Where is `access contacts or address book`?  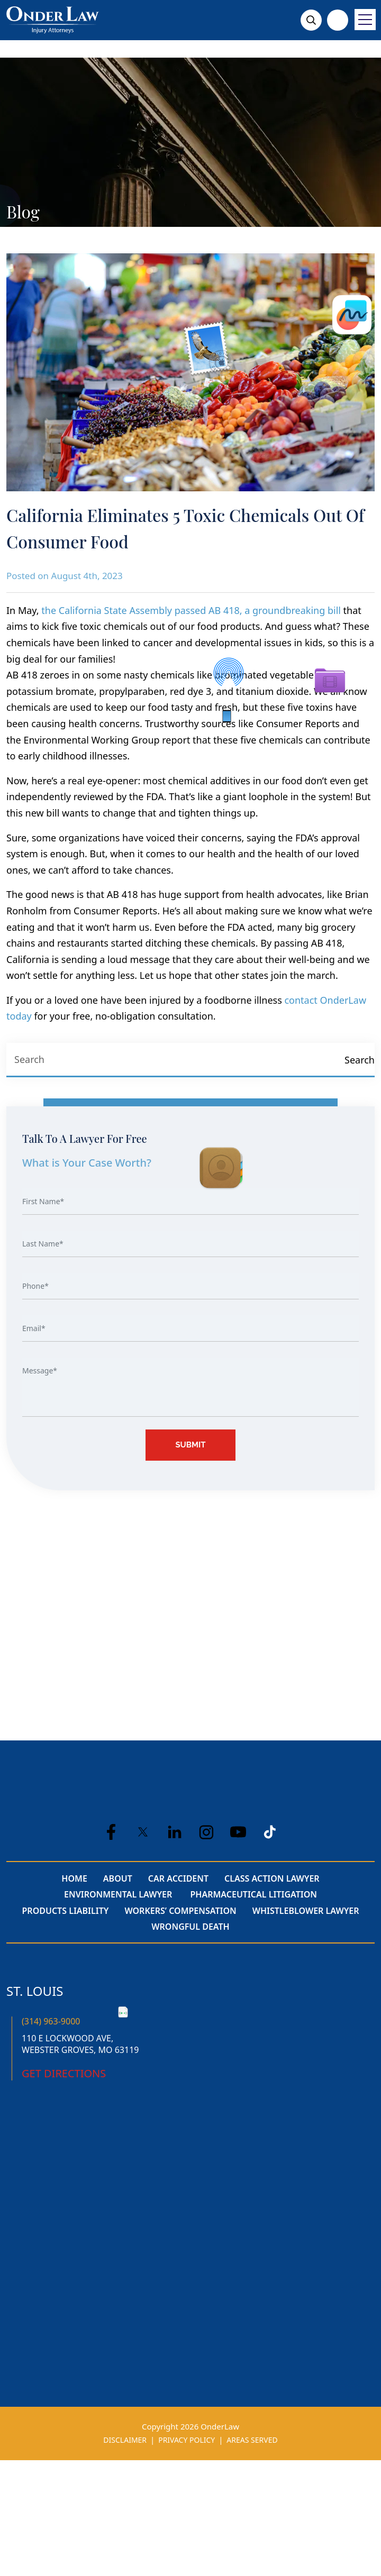
access contacts or address book is located at coordinates (220, 1168).